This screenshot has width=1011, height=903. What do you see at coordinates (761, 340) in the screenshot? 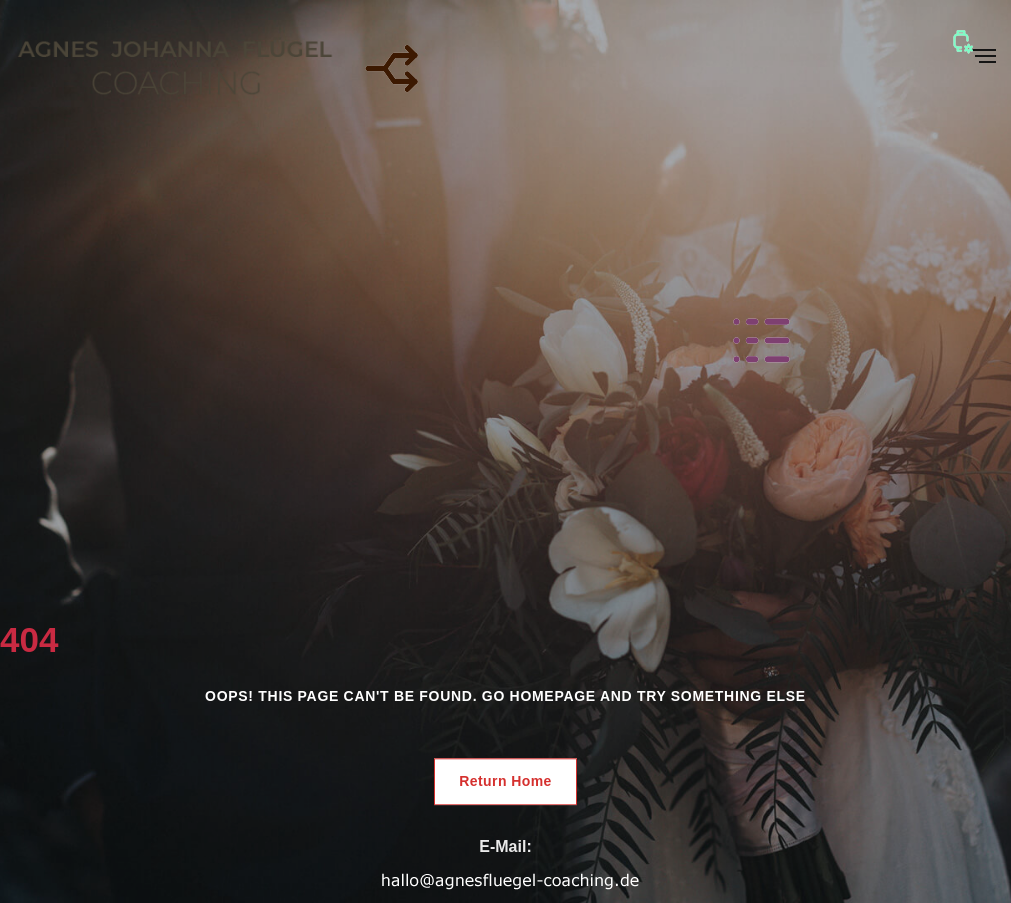
I see `view system logs or activity history` at bounding box center [761, 340].